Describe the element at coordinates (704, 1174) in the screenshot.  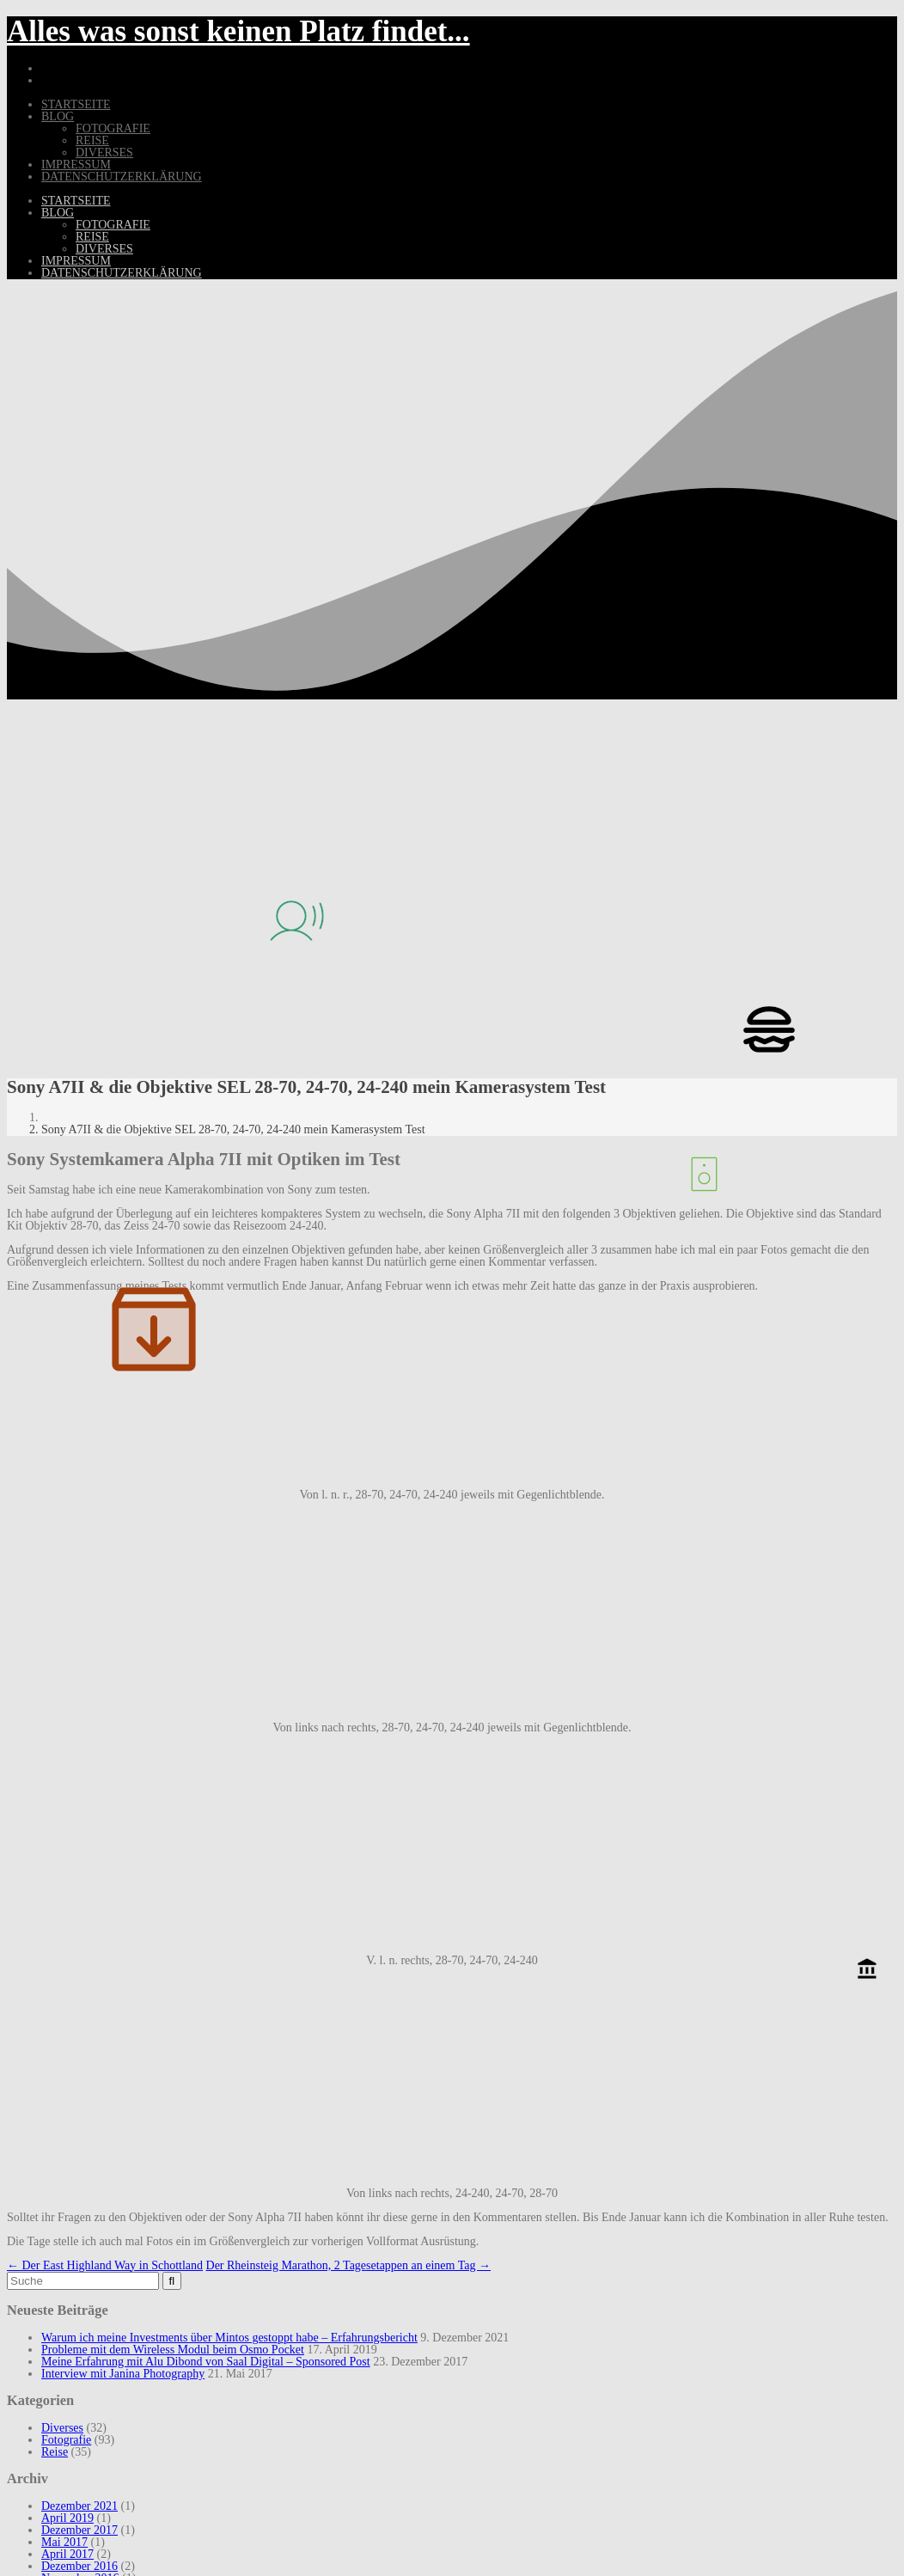
I see `adjust speaker or audio output settings` at that location.